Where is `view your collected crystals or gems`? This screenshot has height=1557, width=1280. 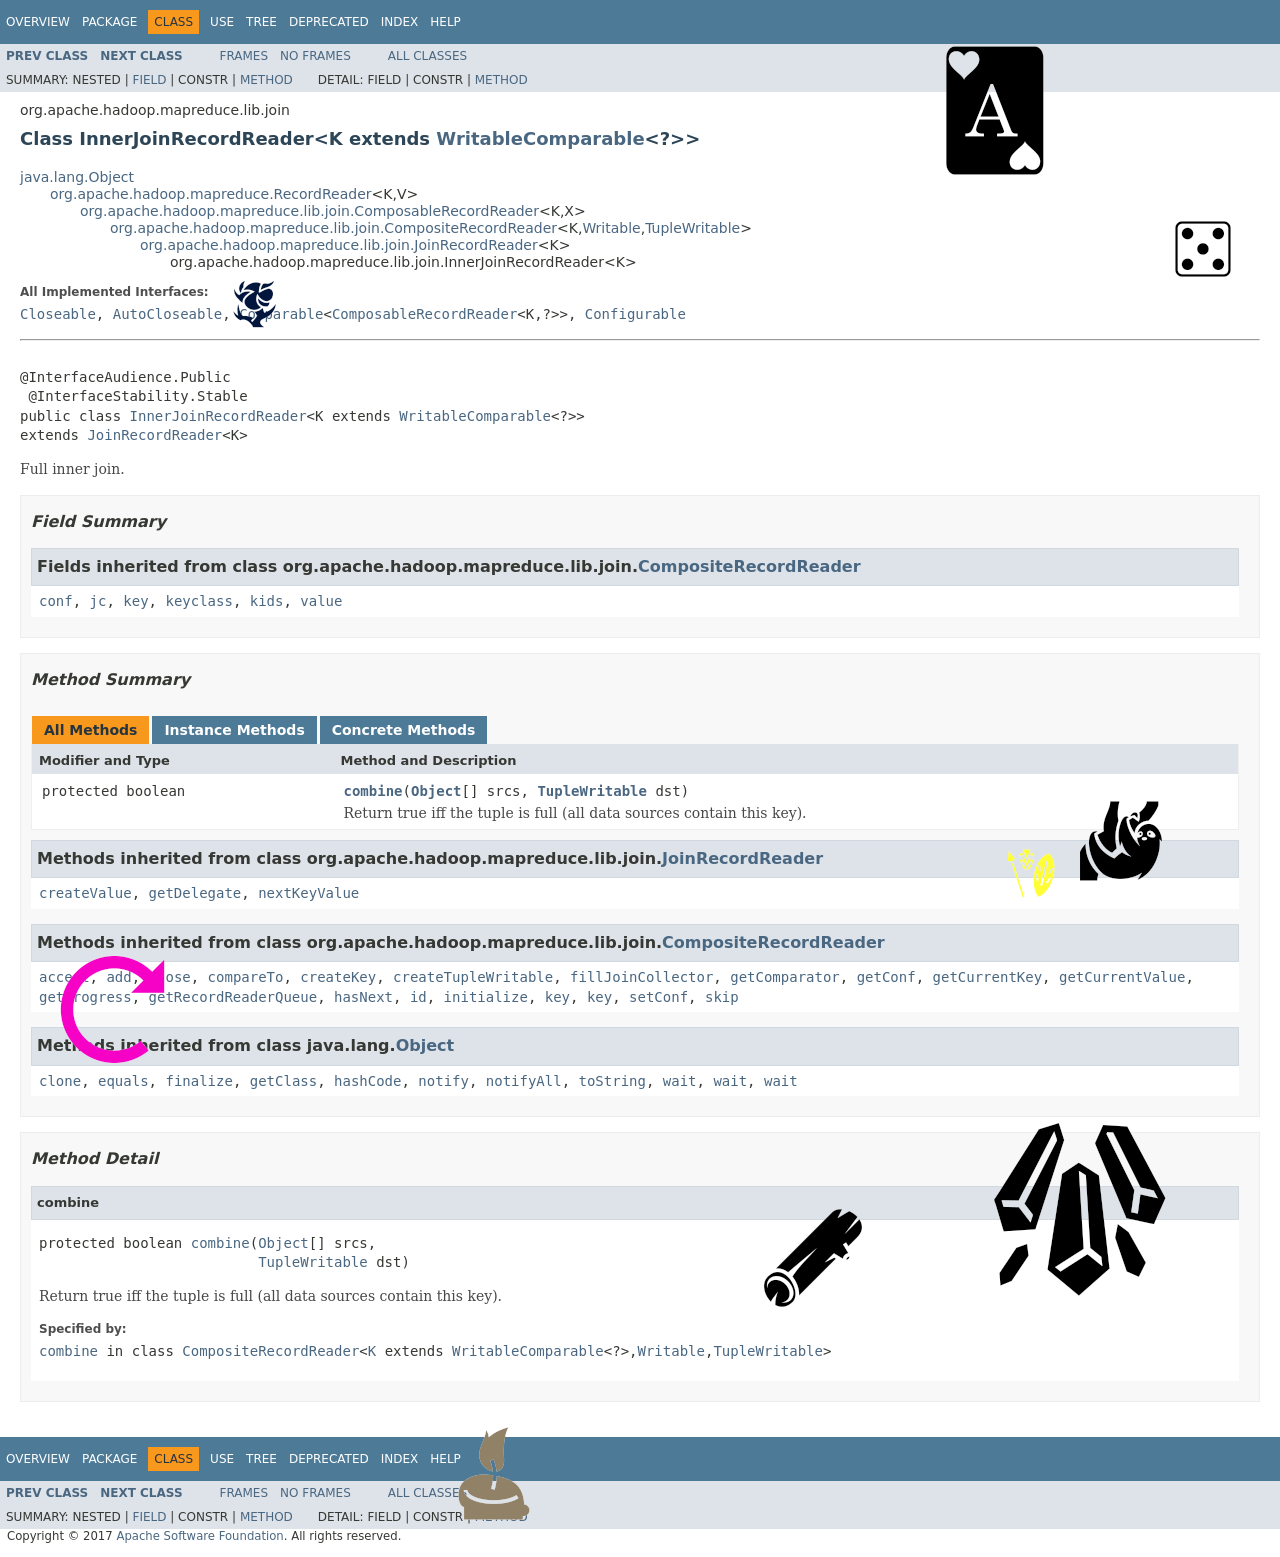
view your collected crystals or gems is located at coordinates (1080, 1210).